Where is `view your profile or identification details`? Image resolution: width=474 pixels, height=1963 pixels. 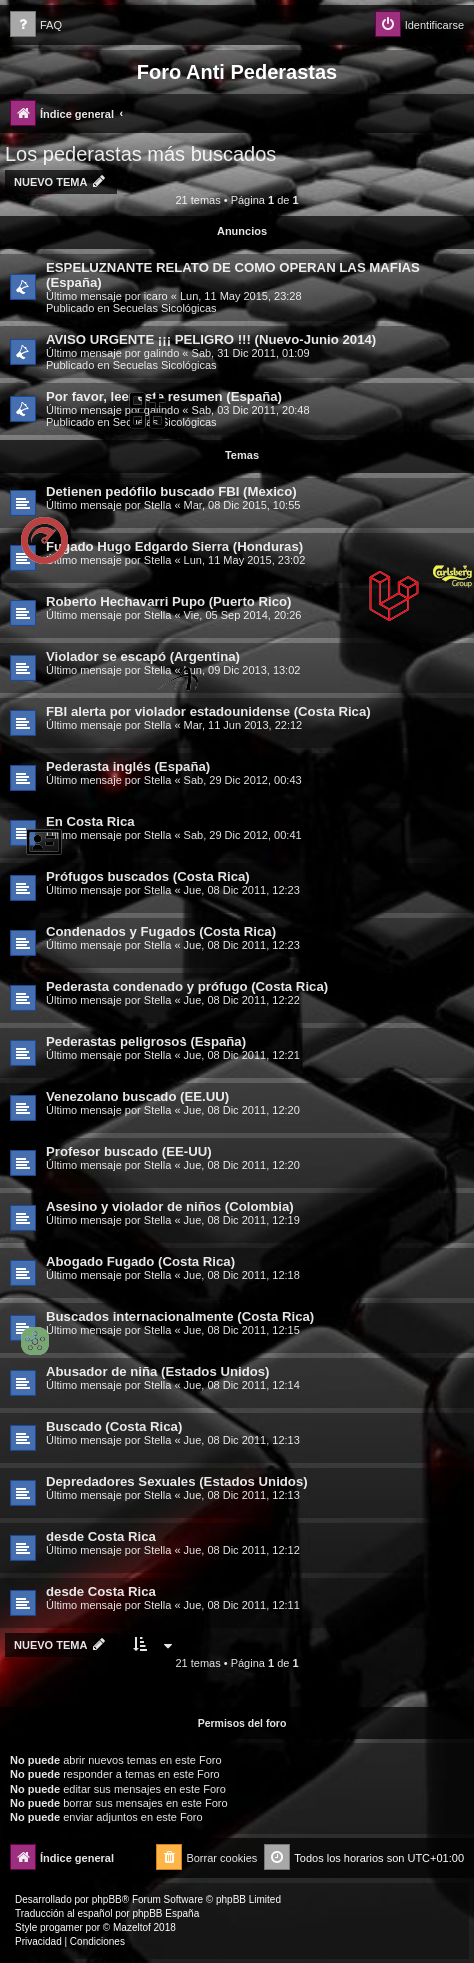 view your profile or identification details is located at coordinates (44, 842).